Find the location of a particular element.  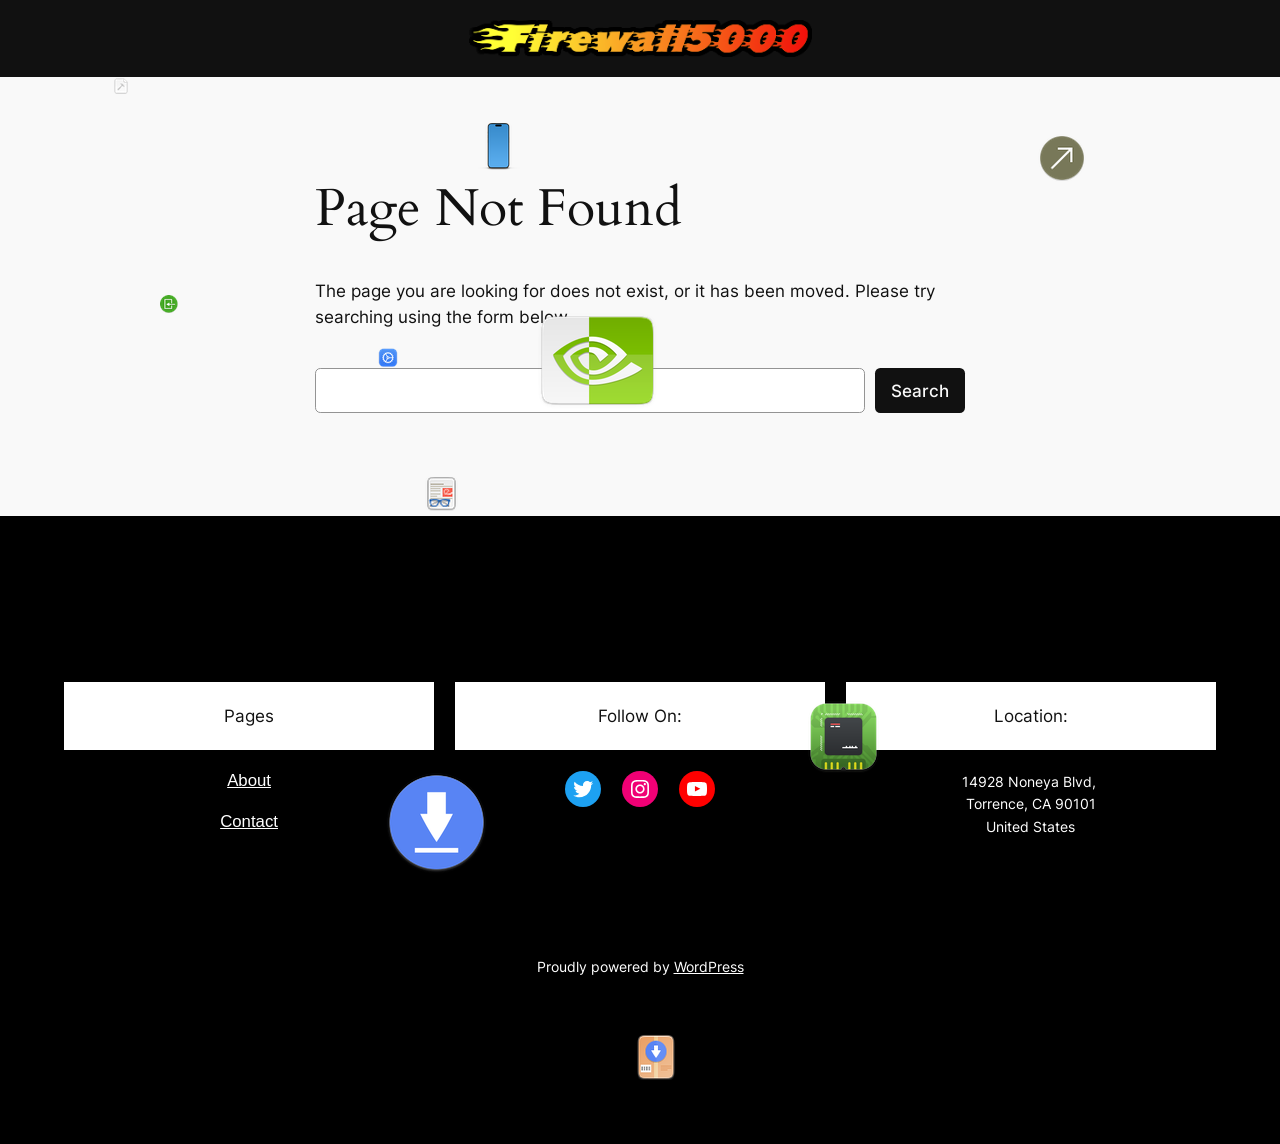

downloading a software package is located at coordinates (656, 1057).